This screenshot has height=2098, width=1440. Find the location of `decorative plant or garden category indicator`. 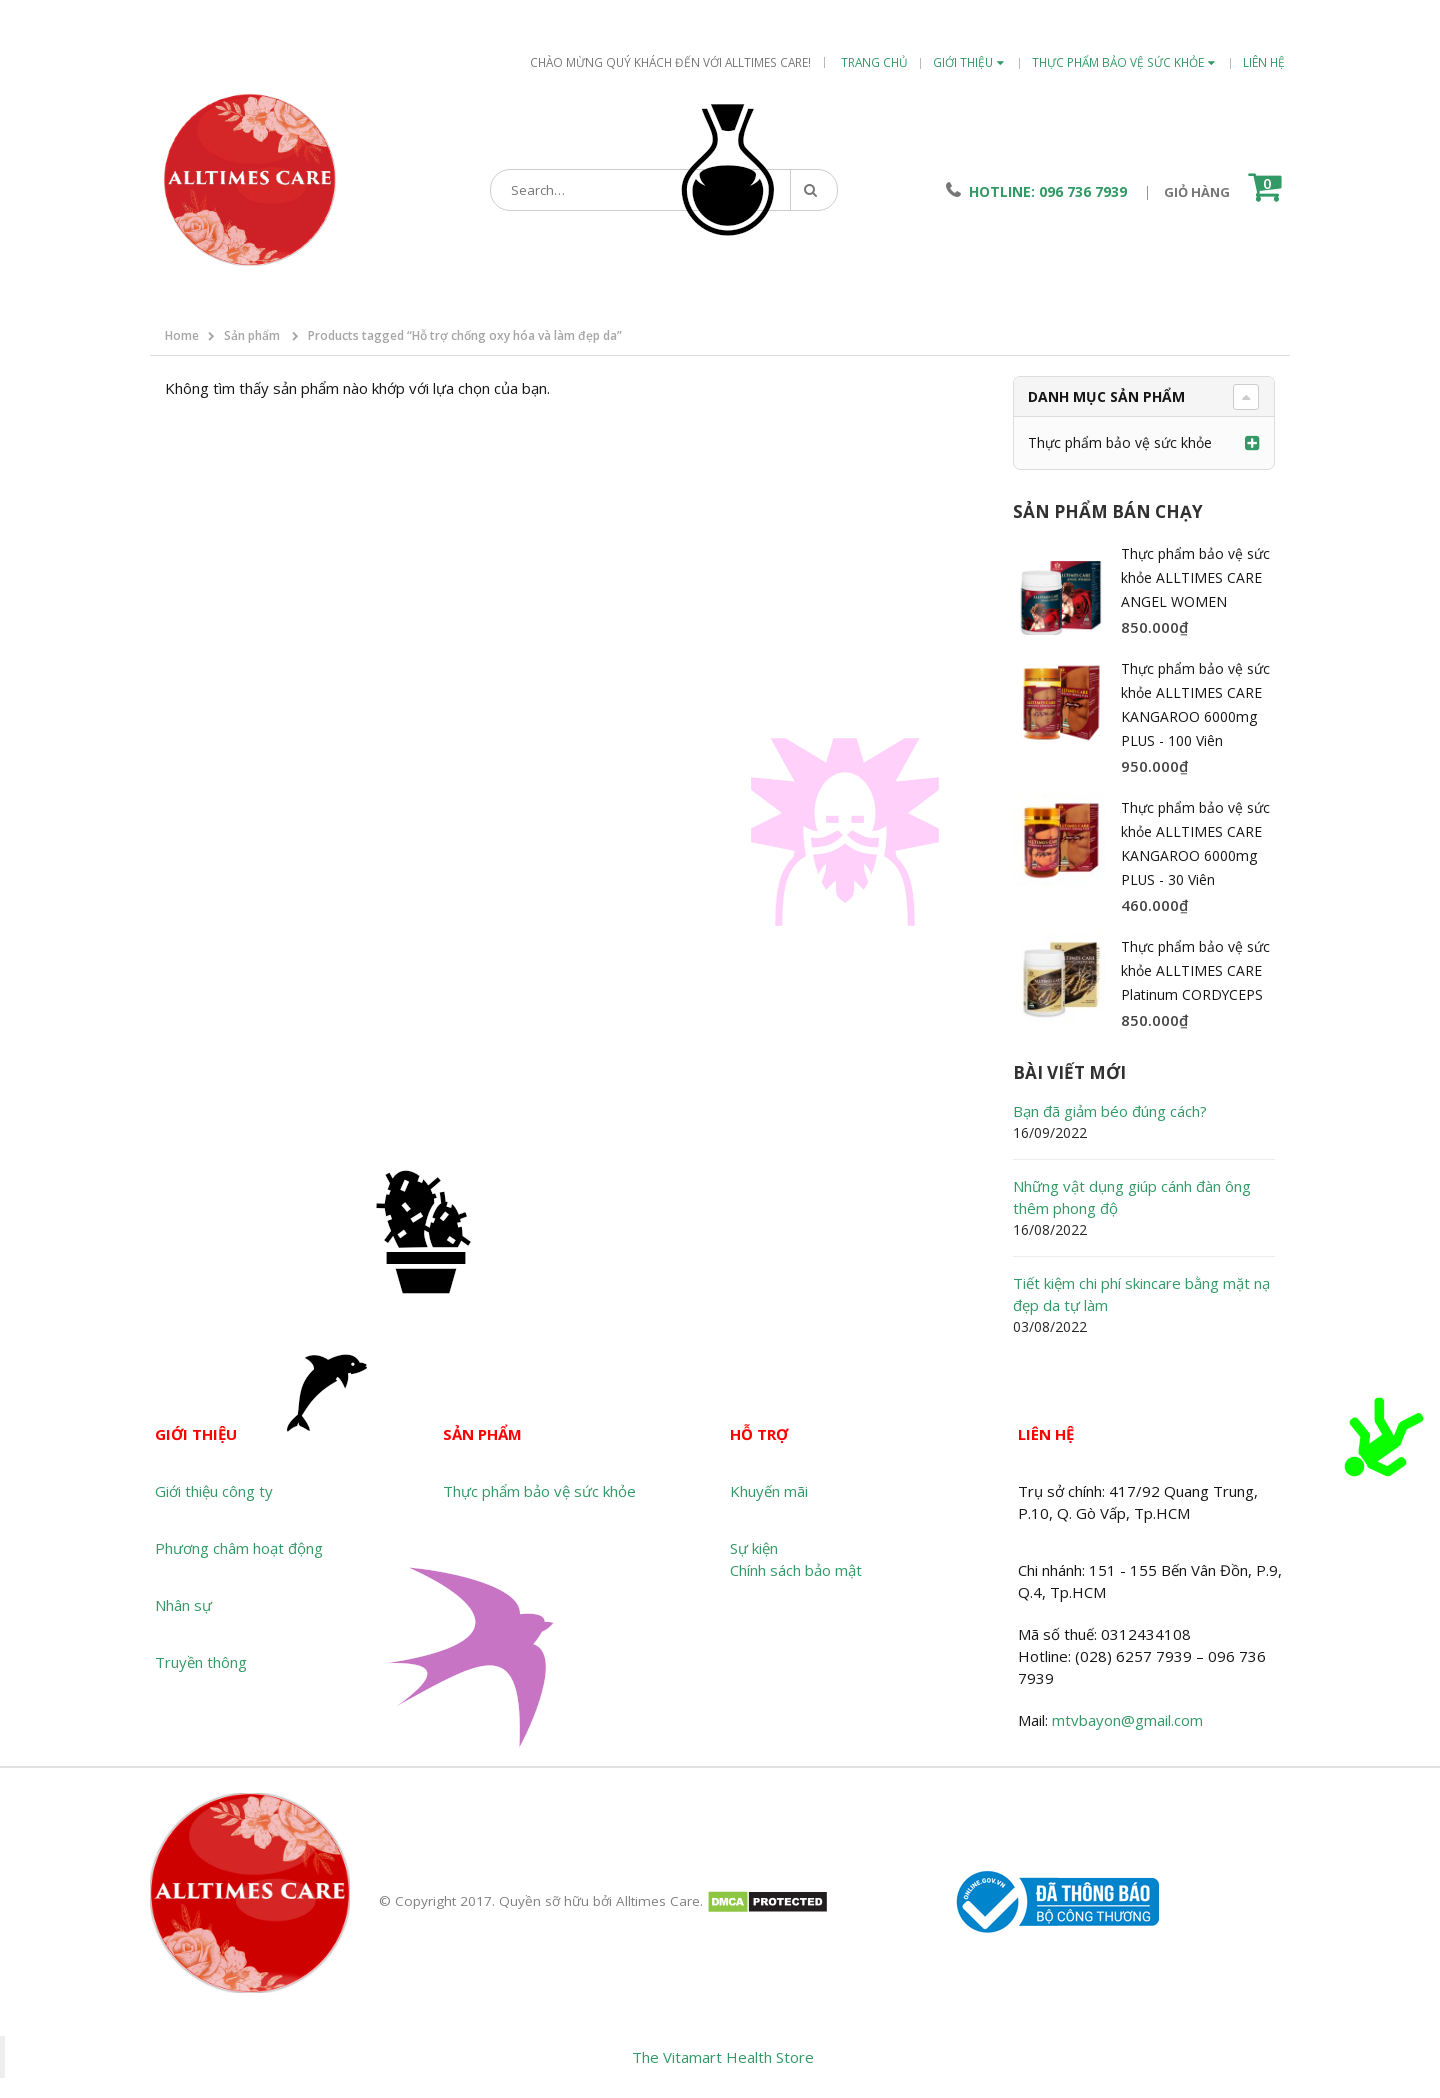

decorative plant or garden category indicator is located at coordinates (426, 1232).